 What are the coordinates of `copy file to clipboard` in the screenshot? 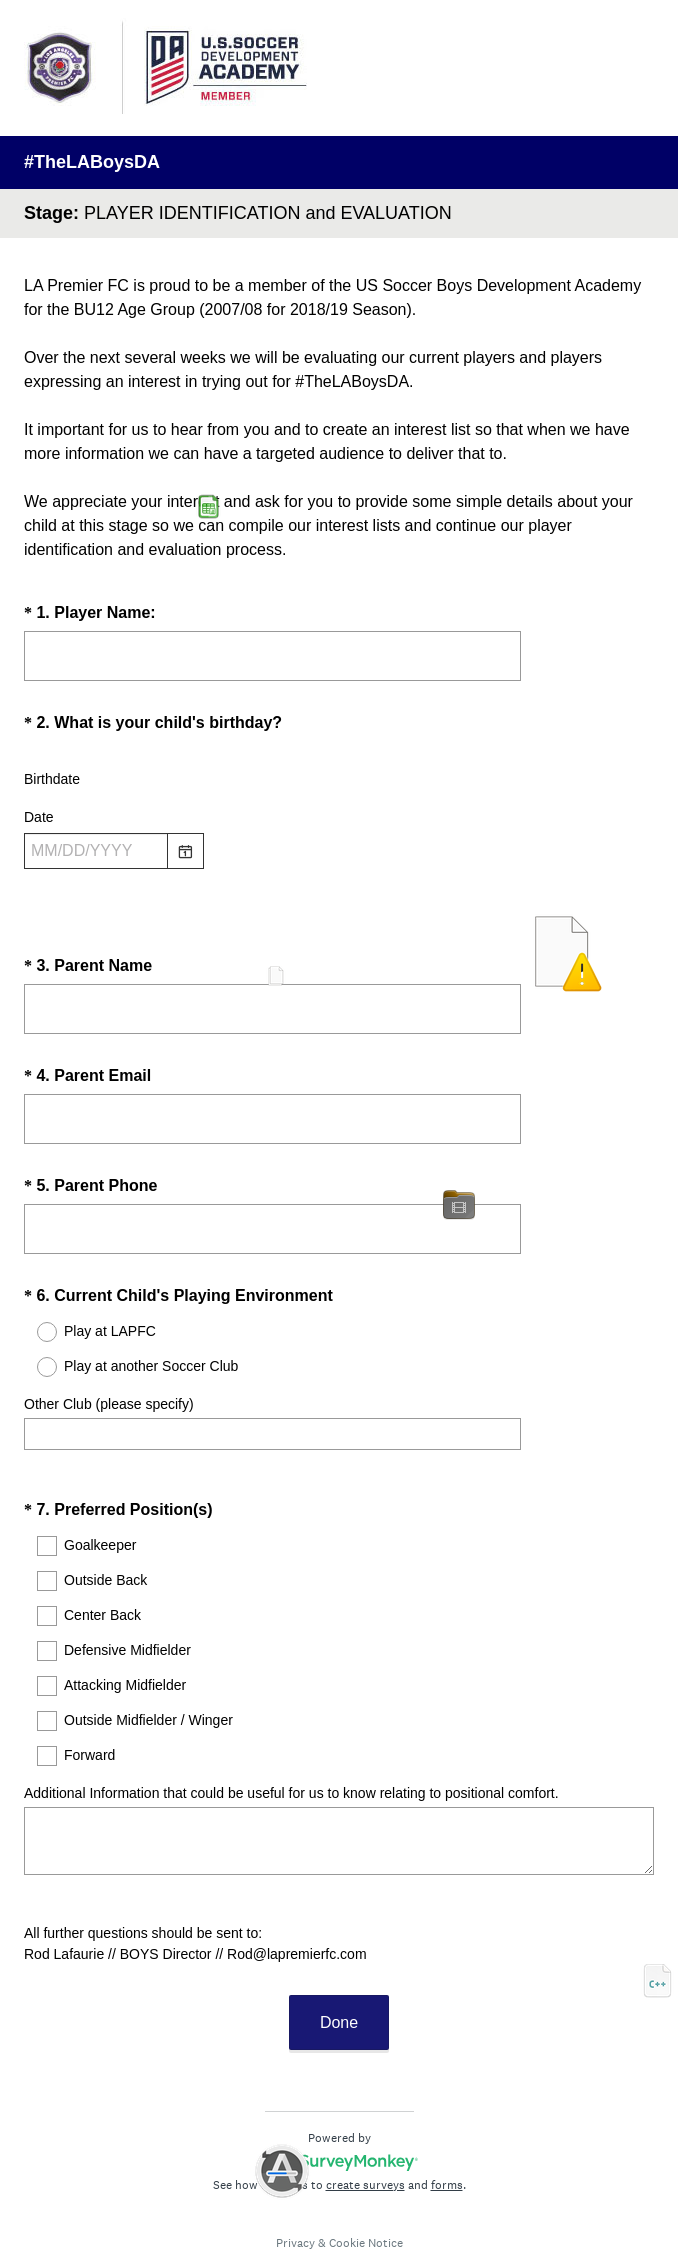 It's located at (276, 976).